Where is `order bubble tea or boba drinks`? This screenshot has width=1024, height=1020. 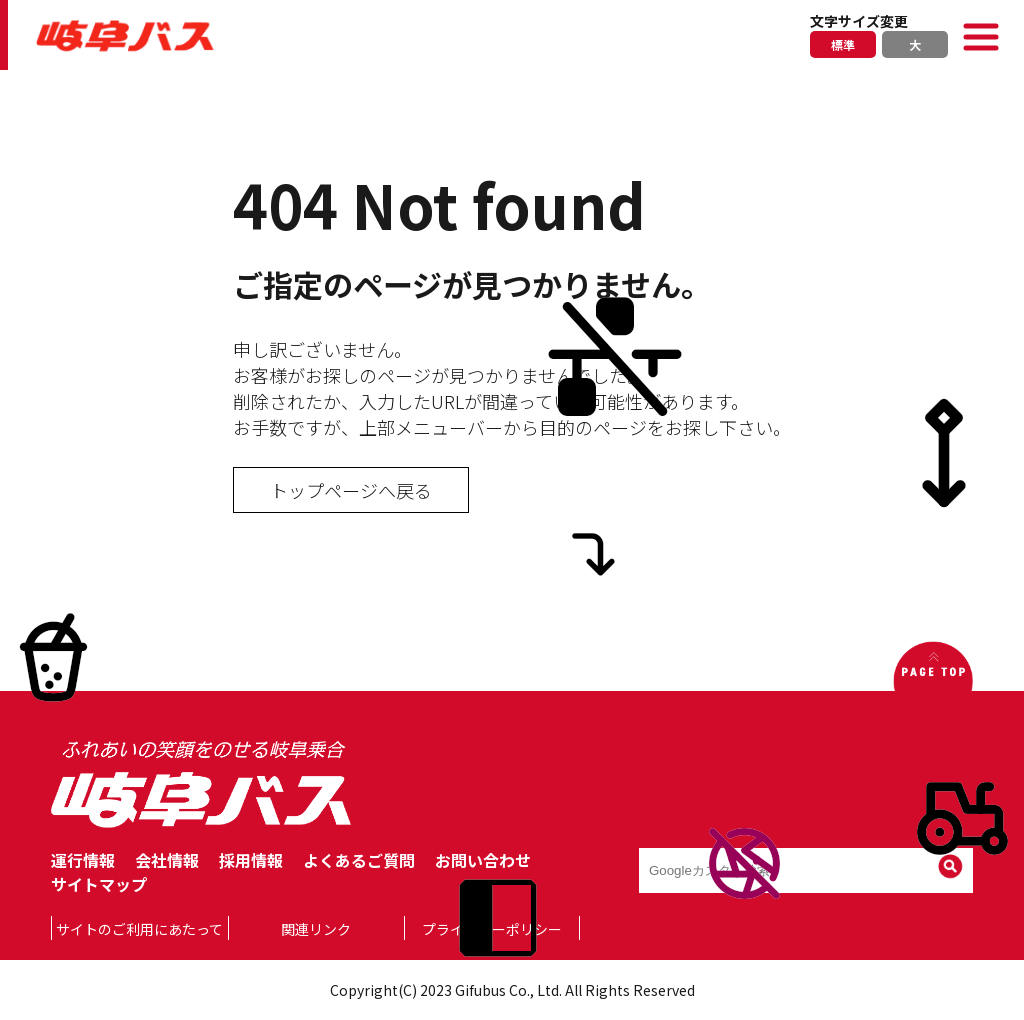 order bubble tea or boba drinks is located at coordinates (53, 659).